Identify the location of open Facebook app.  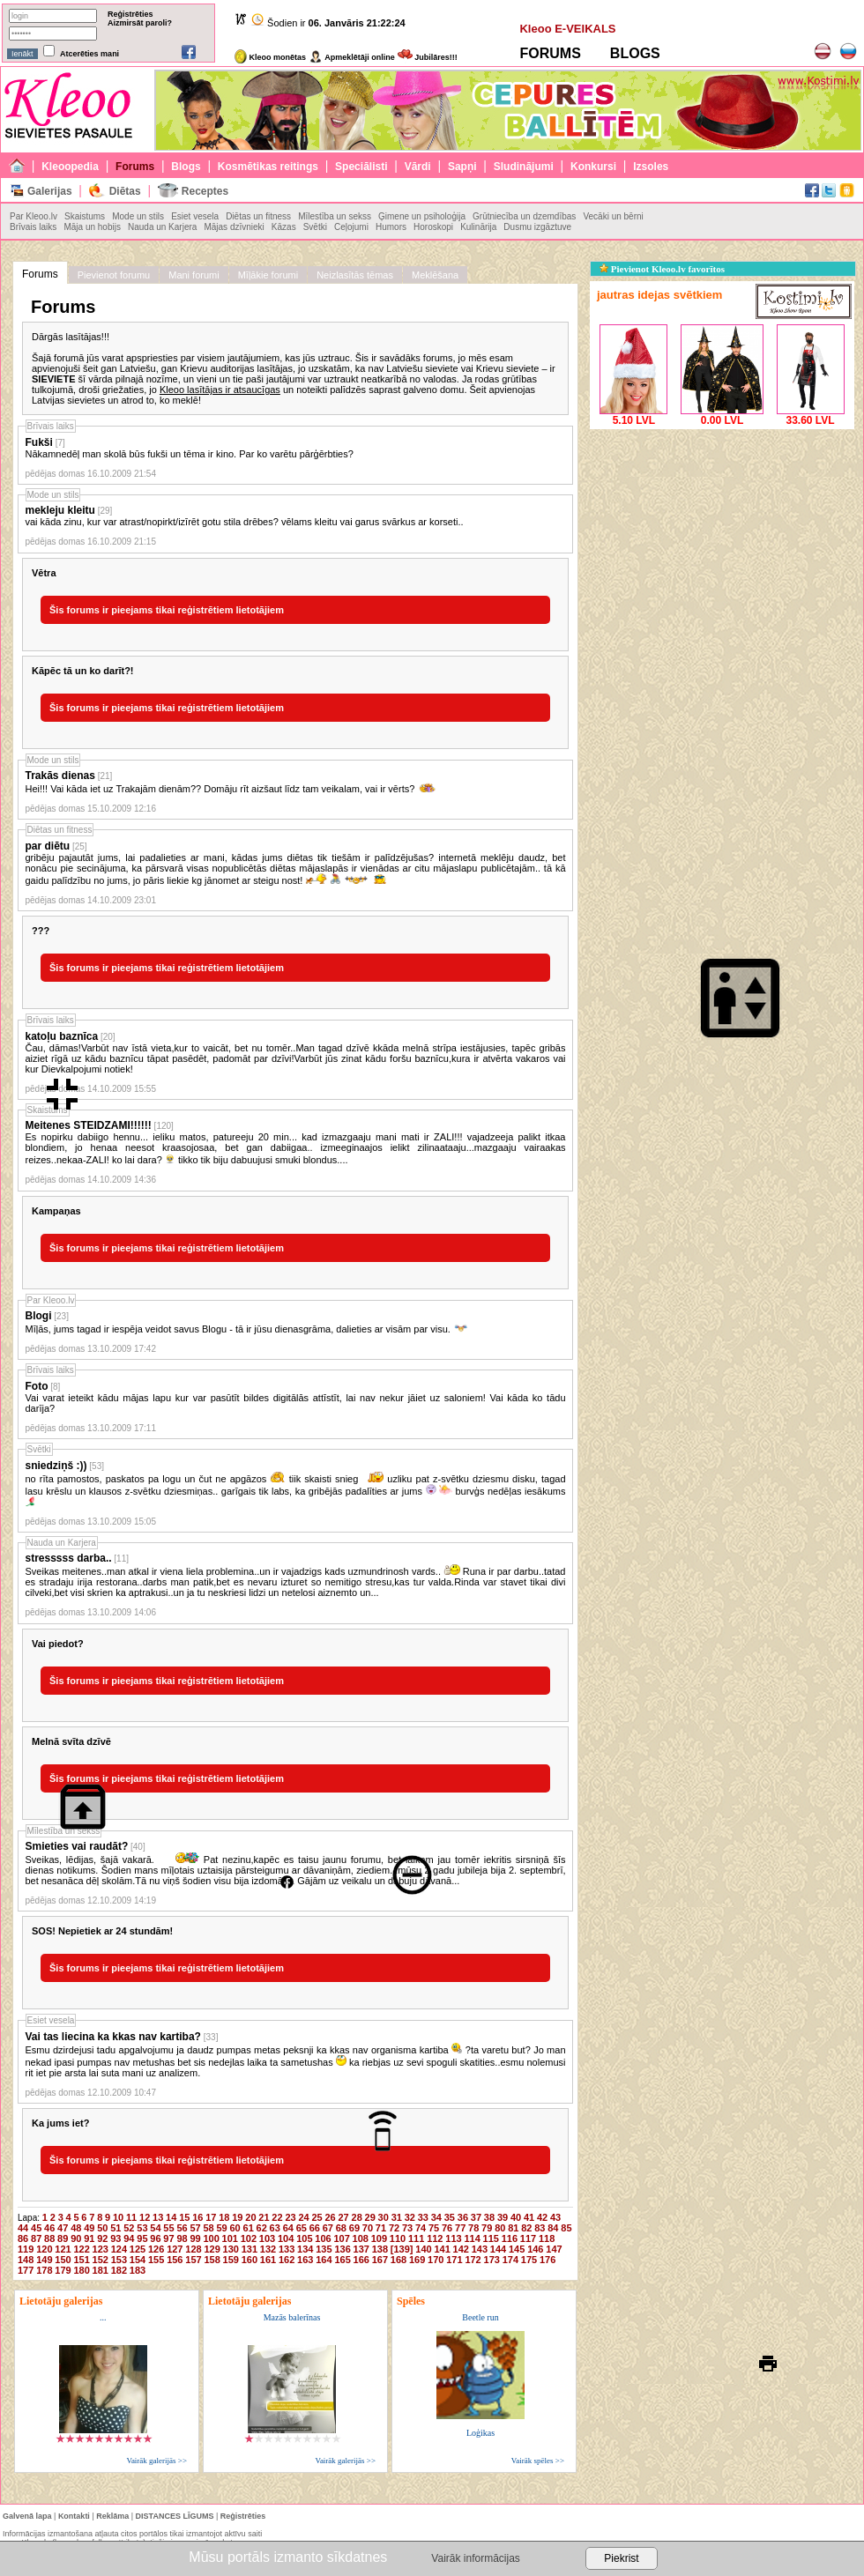
(287, 1882).